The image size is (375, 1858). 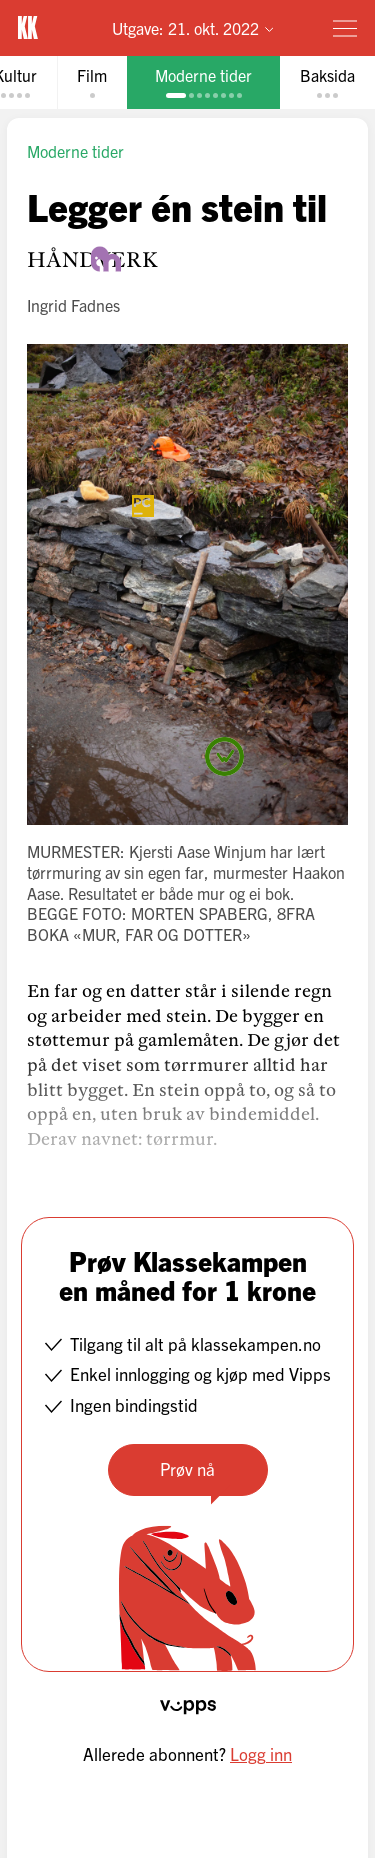 I want to click on open wakatime dashboard, so click(x=224, y=756).